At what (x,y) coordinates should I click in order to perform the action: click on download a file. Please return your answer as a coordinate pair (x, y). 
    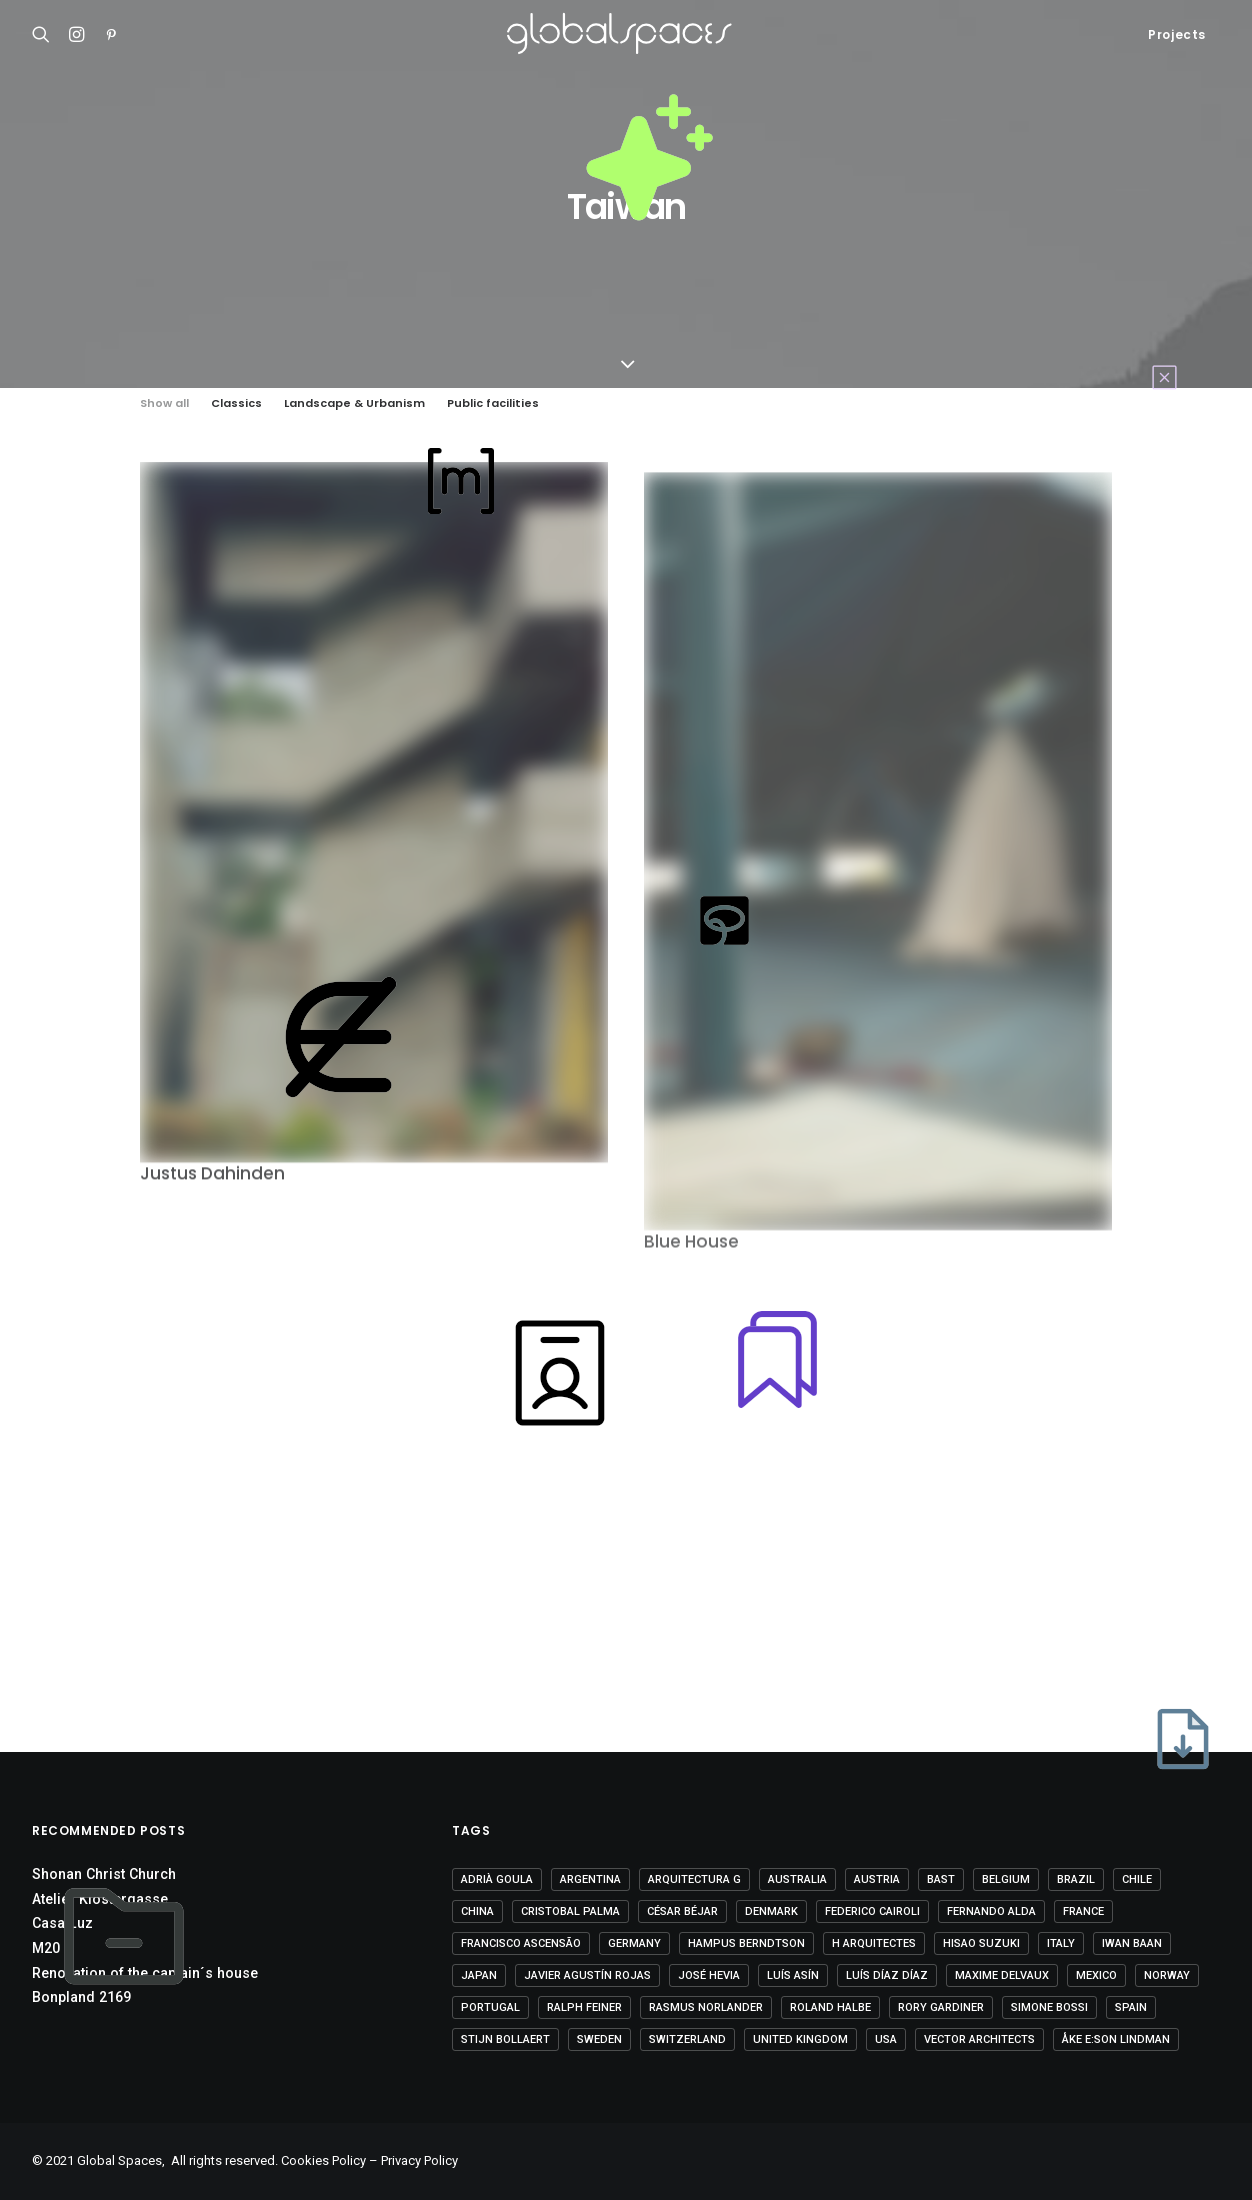
    Looking at the image, I should click on (1183, 1739).